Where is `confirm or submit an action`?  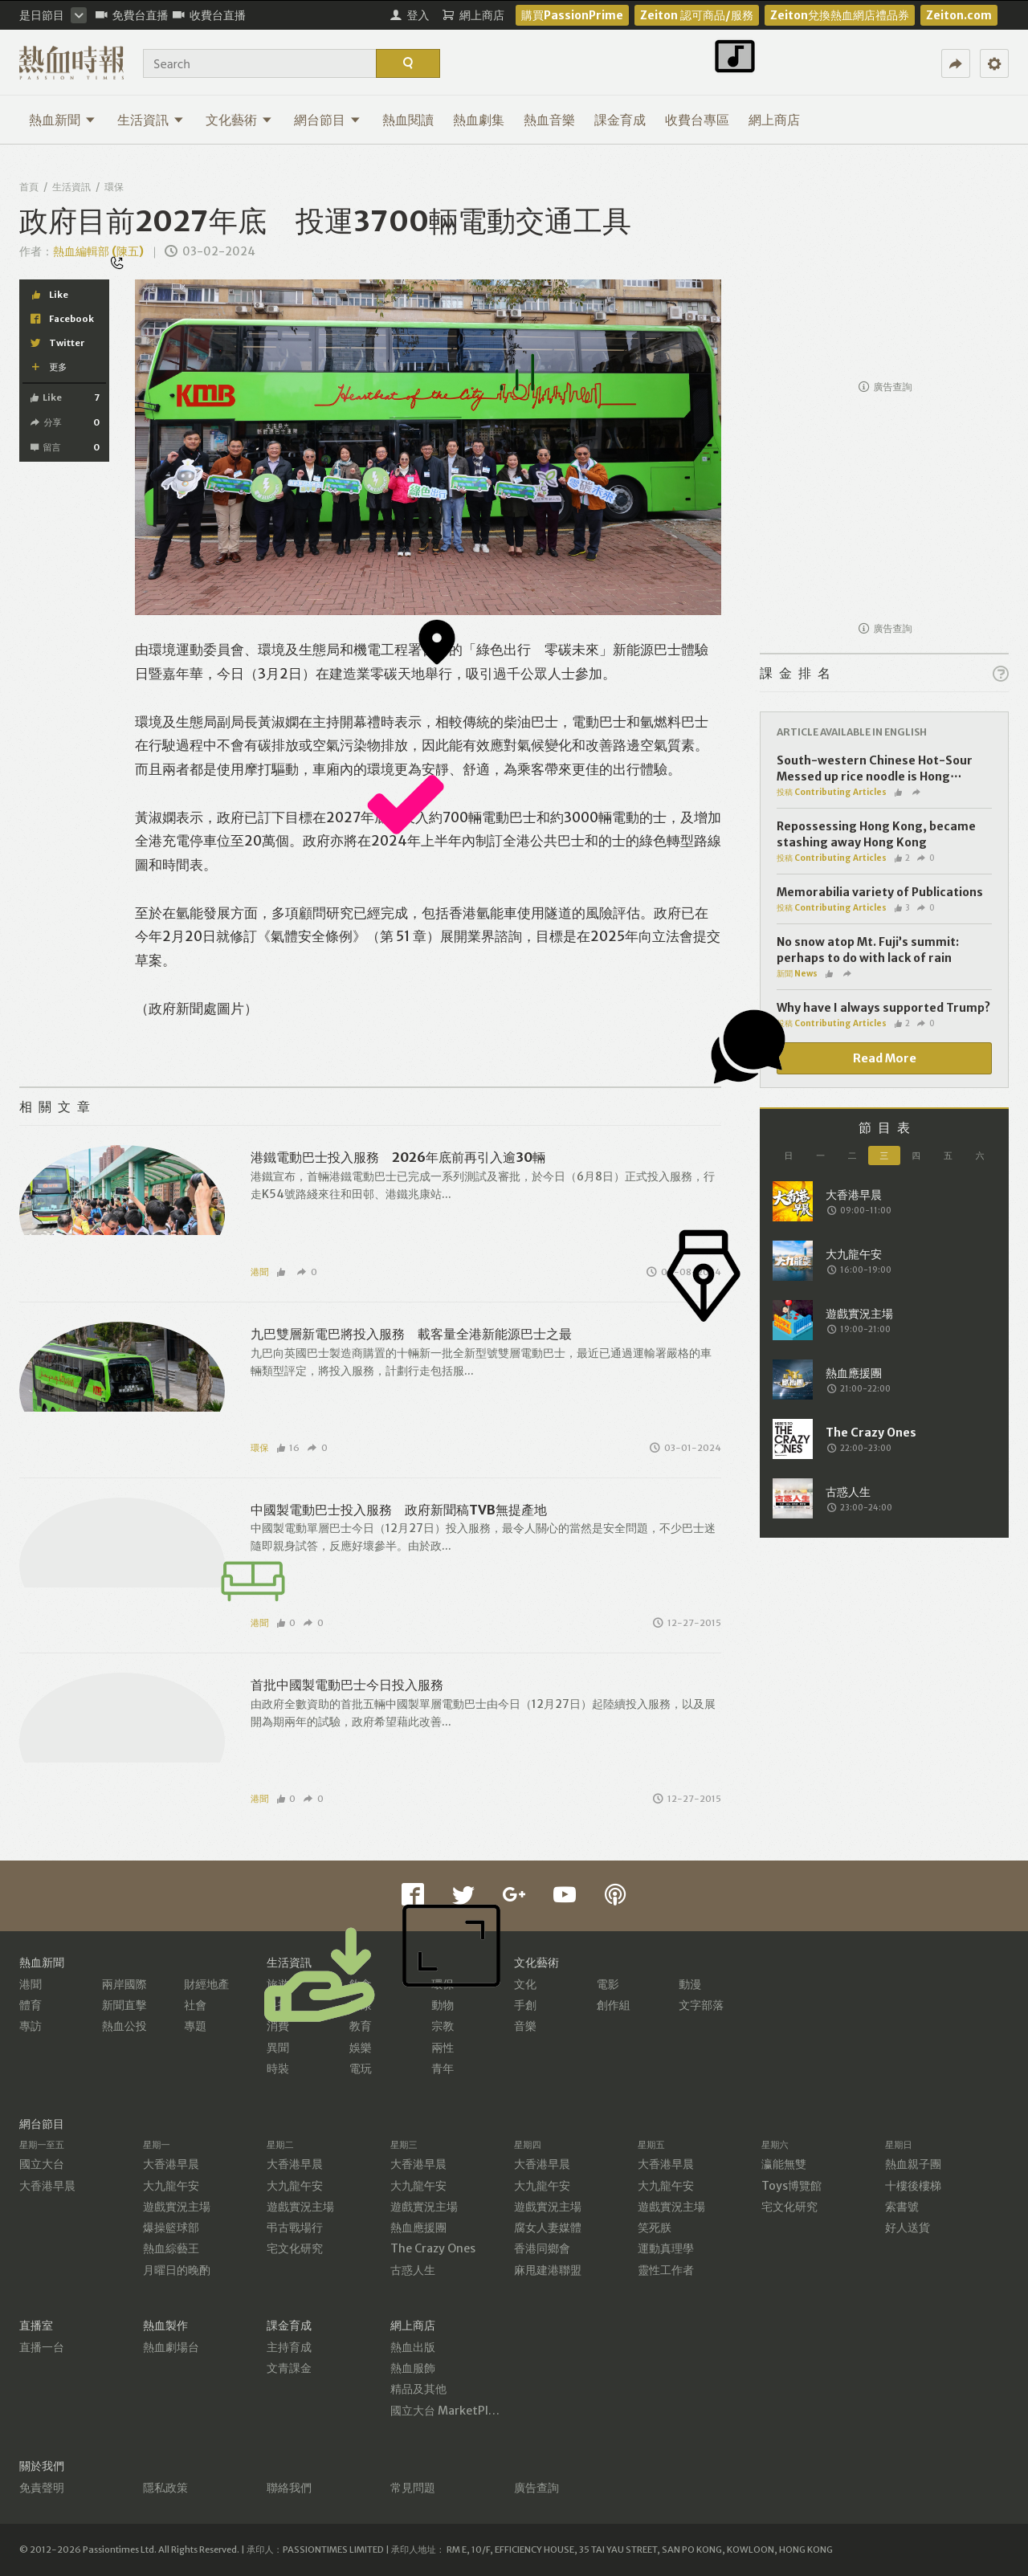 confirm or submit an action is located at coordinates (404, 802).